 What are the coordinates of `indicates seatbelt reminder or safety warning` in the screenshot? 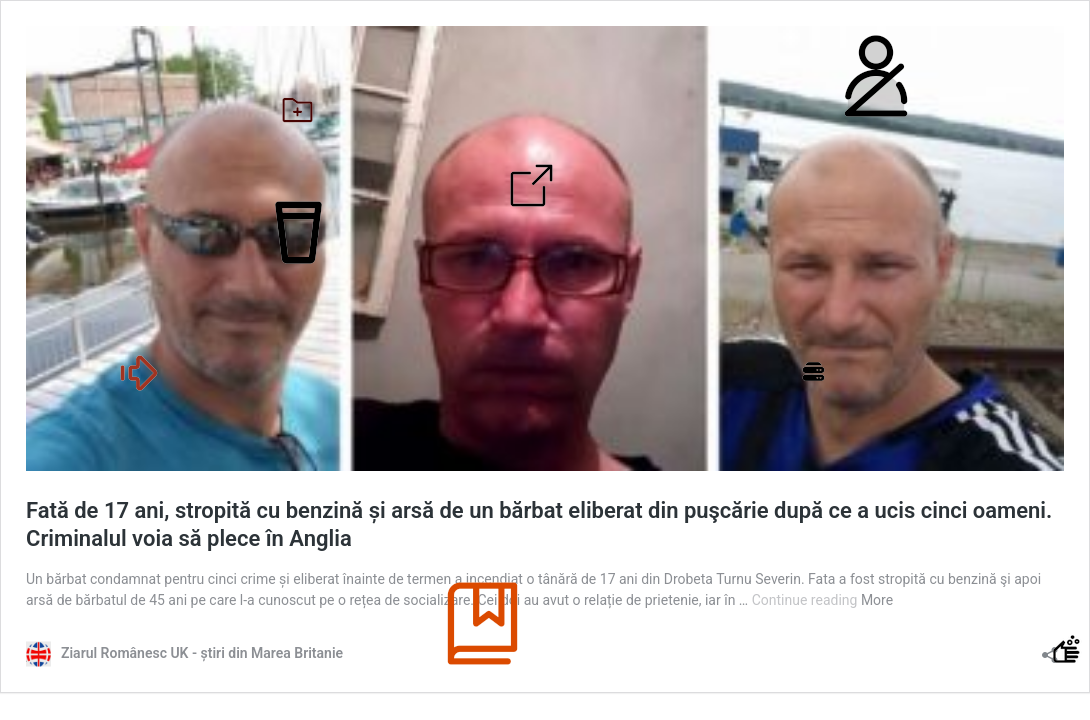 It's located at (876, 76).